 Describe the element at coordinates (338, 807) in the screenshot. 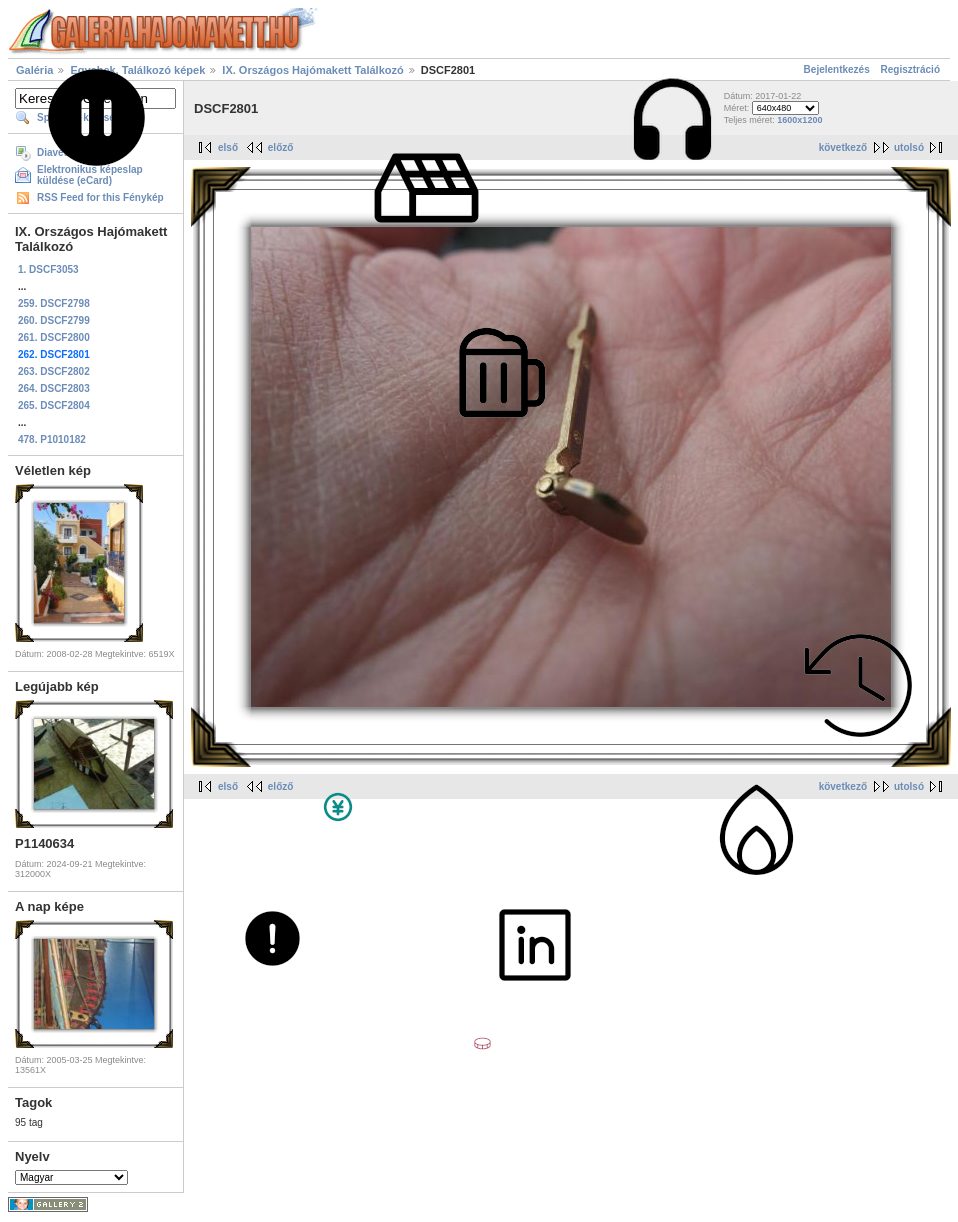

I see `view balance in japanese yen` at that location.